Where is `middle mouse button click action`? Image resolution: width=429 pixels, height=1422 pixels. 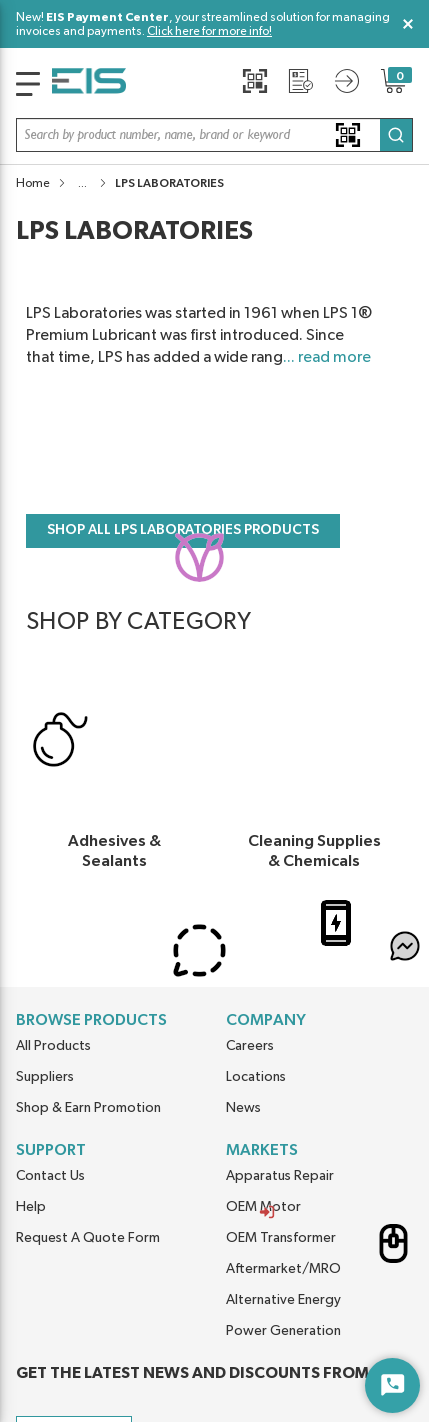
middle mouse button click action is located at coordinates (393, 1243).